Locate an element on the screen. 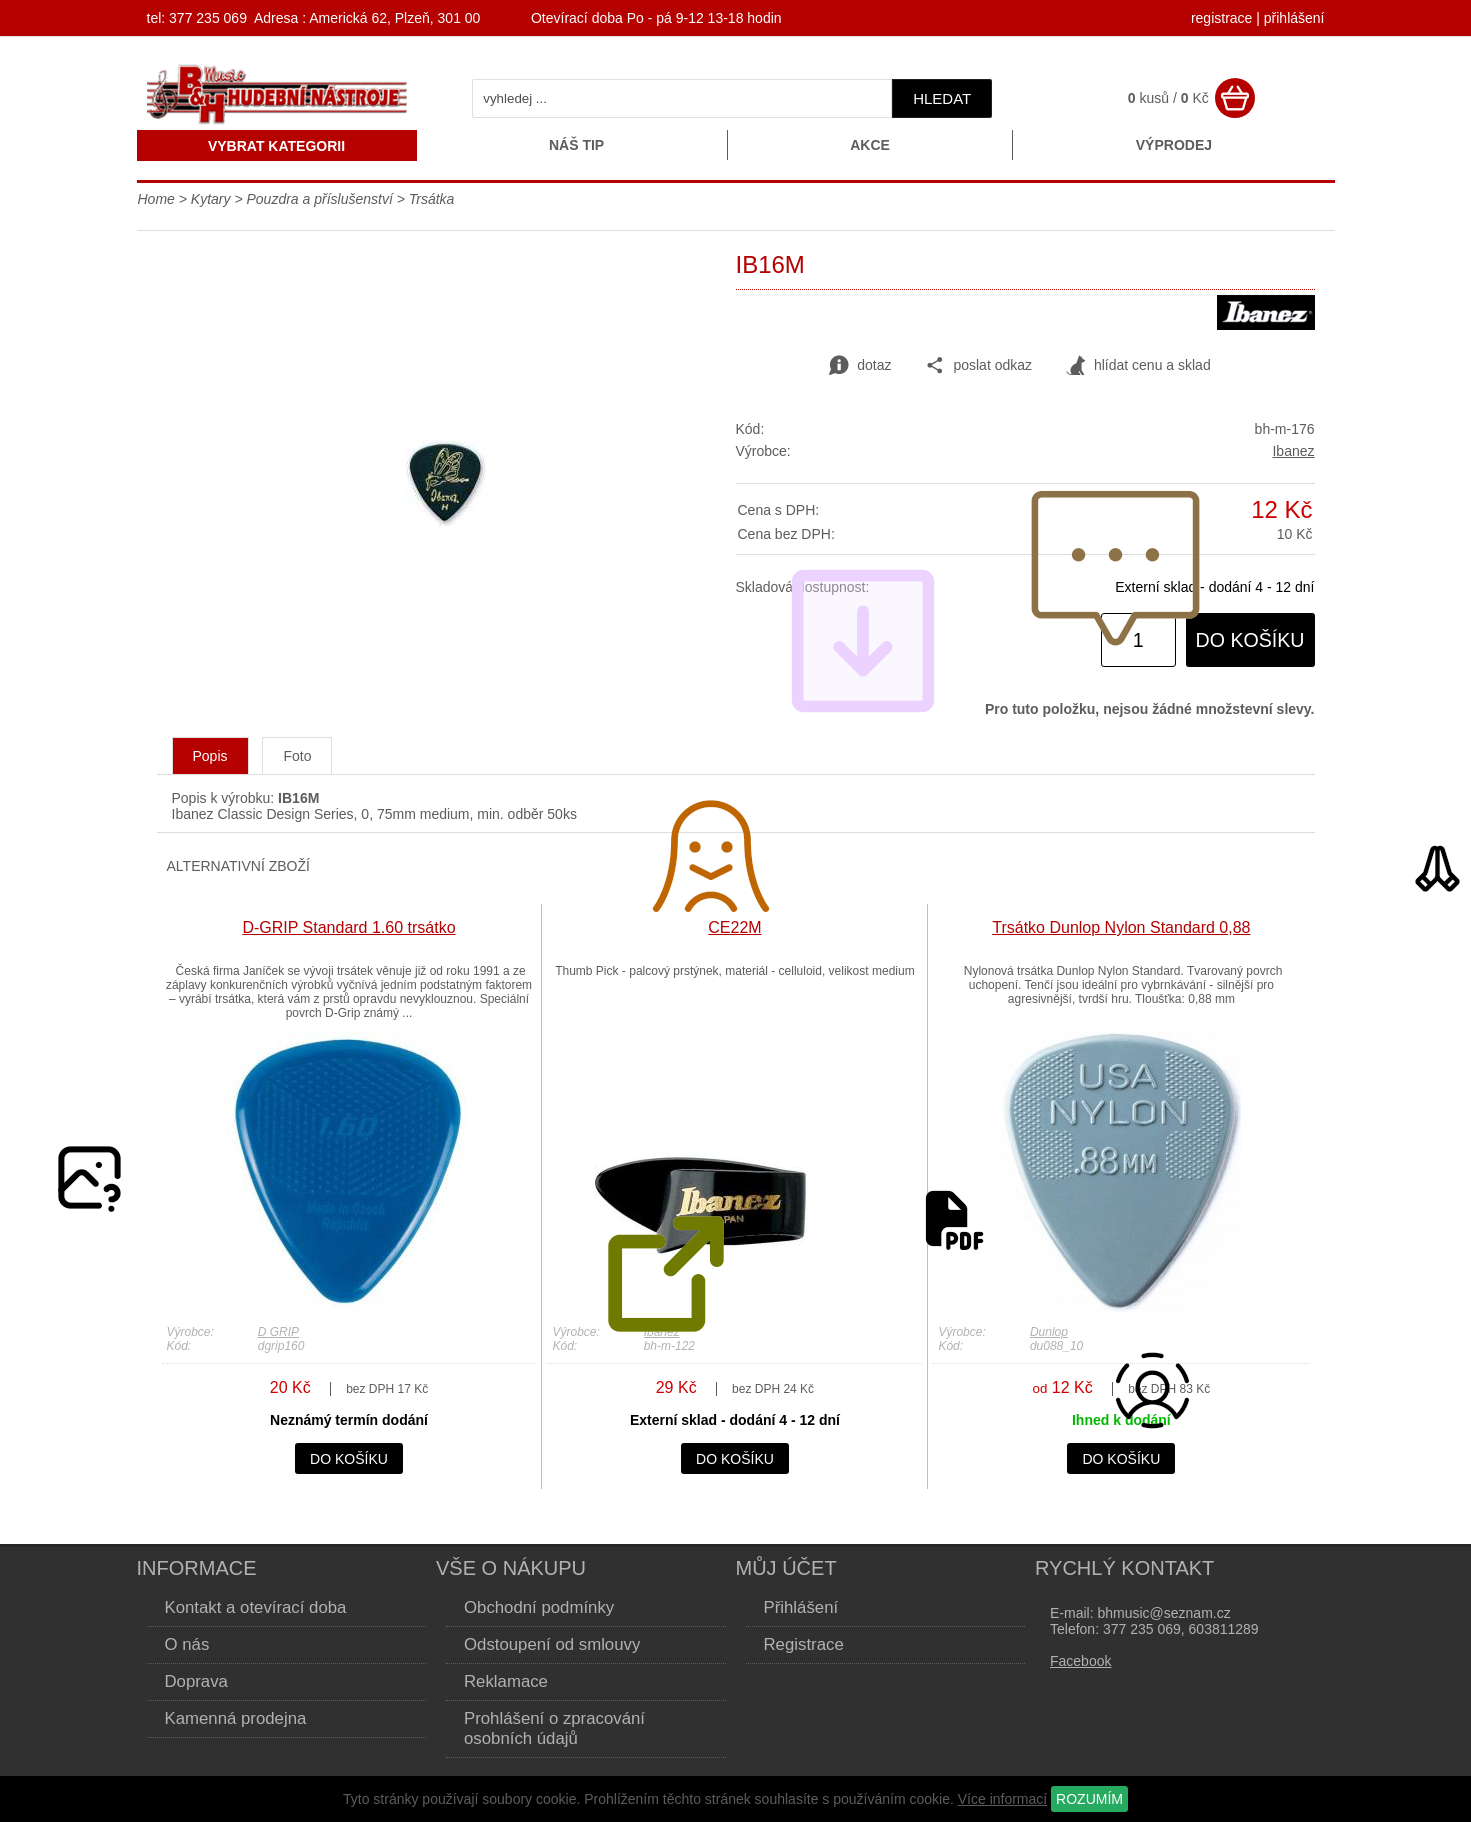  unknown or missing image is located at coordinates (89, 1177).